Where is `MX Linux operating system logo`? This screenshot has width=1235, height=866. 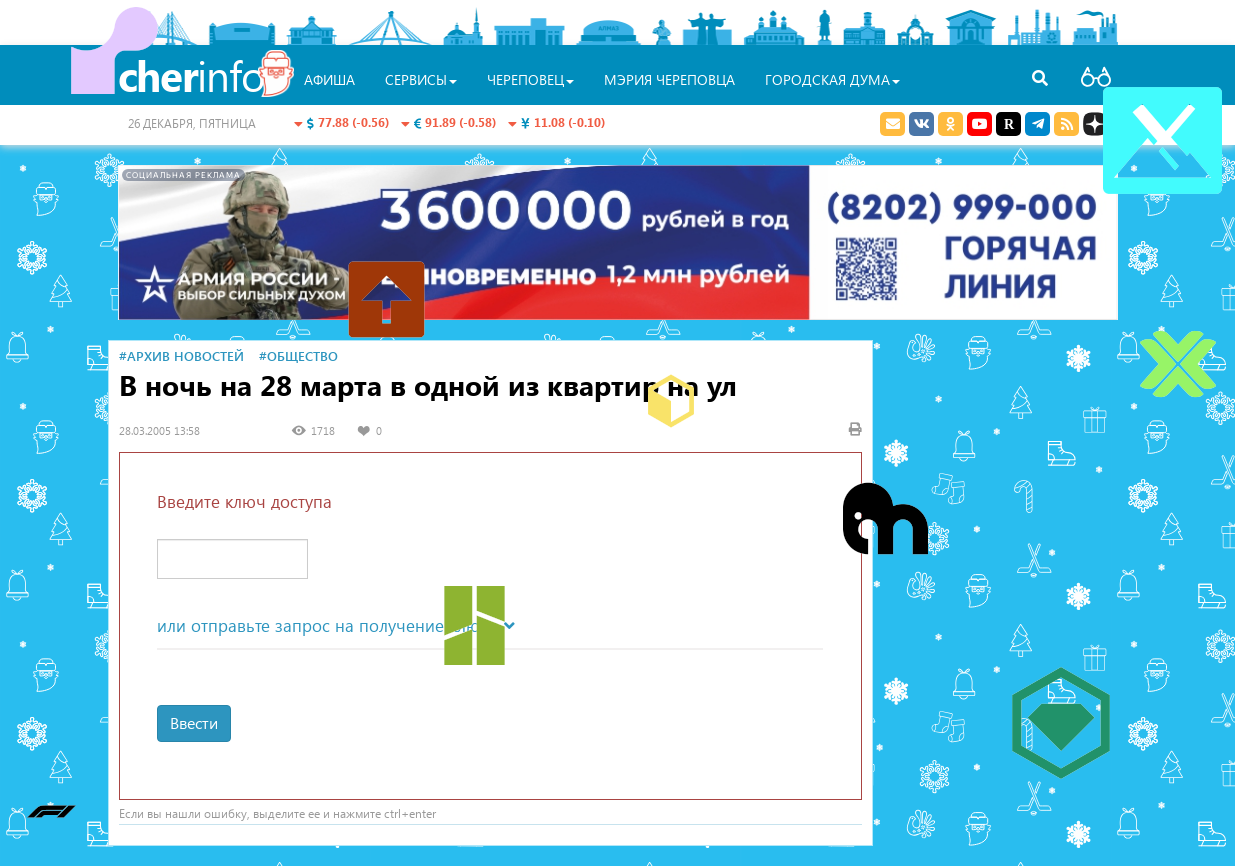
MX Linux operating system logo is located at coordinates (1162, 140).